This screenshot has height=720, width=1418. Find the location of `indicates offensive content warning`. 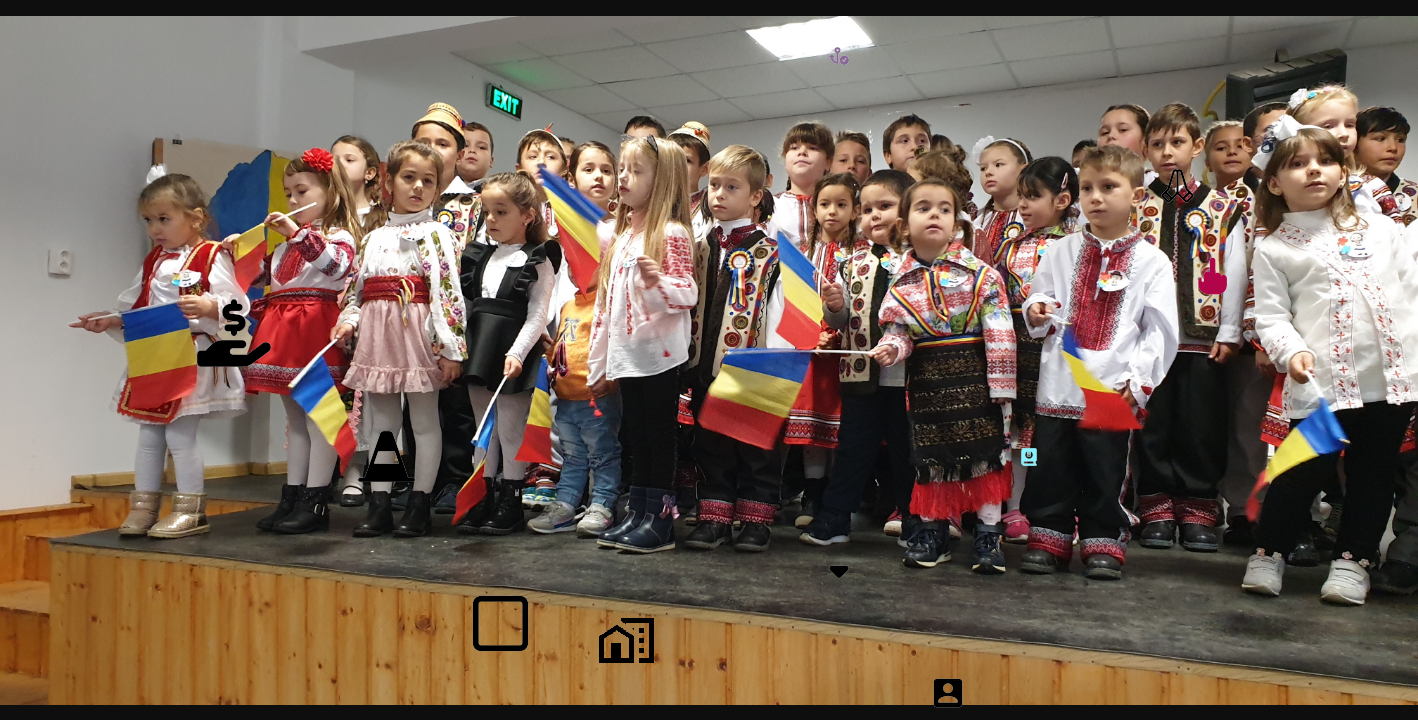

indicates offensive content warning is located at coordinates (1212, 276).